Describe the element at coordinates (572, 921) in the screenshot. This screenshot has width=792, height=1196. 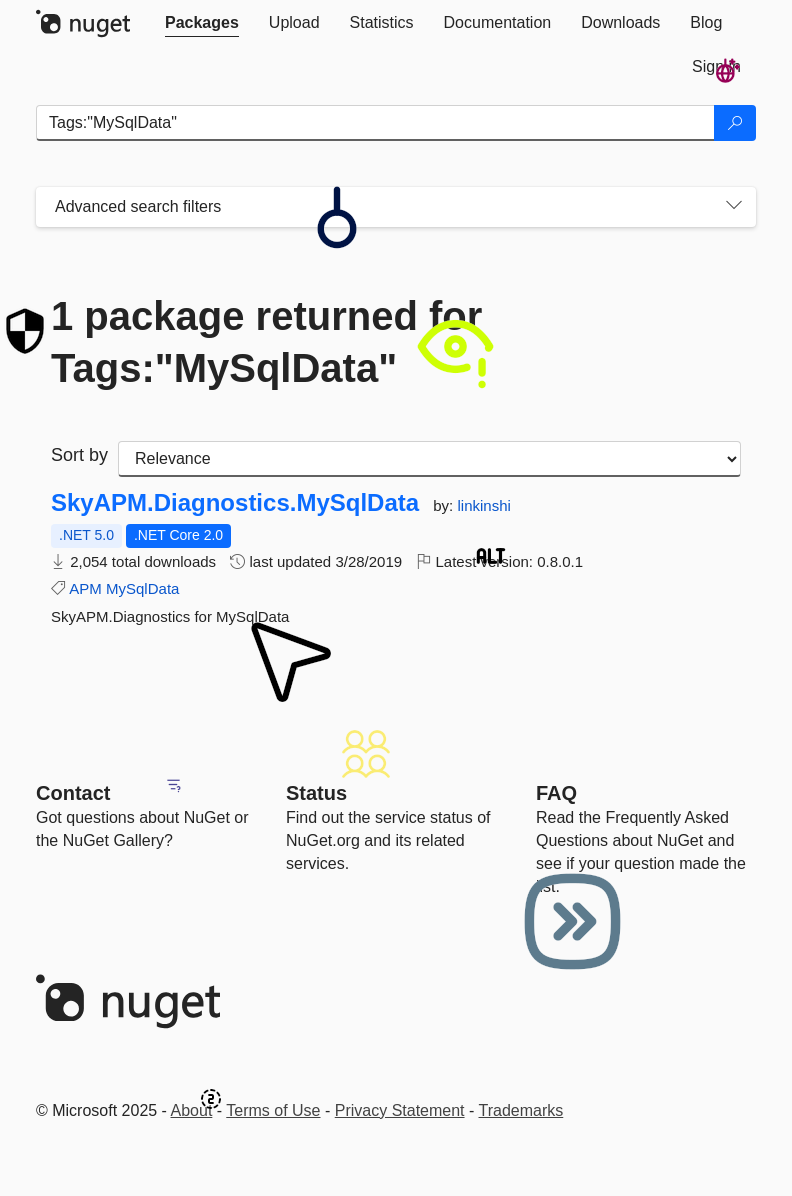
I see `skip forward or advance to next item` at that location.